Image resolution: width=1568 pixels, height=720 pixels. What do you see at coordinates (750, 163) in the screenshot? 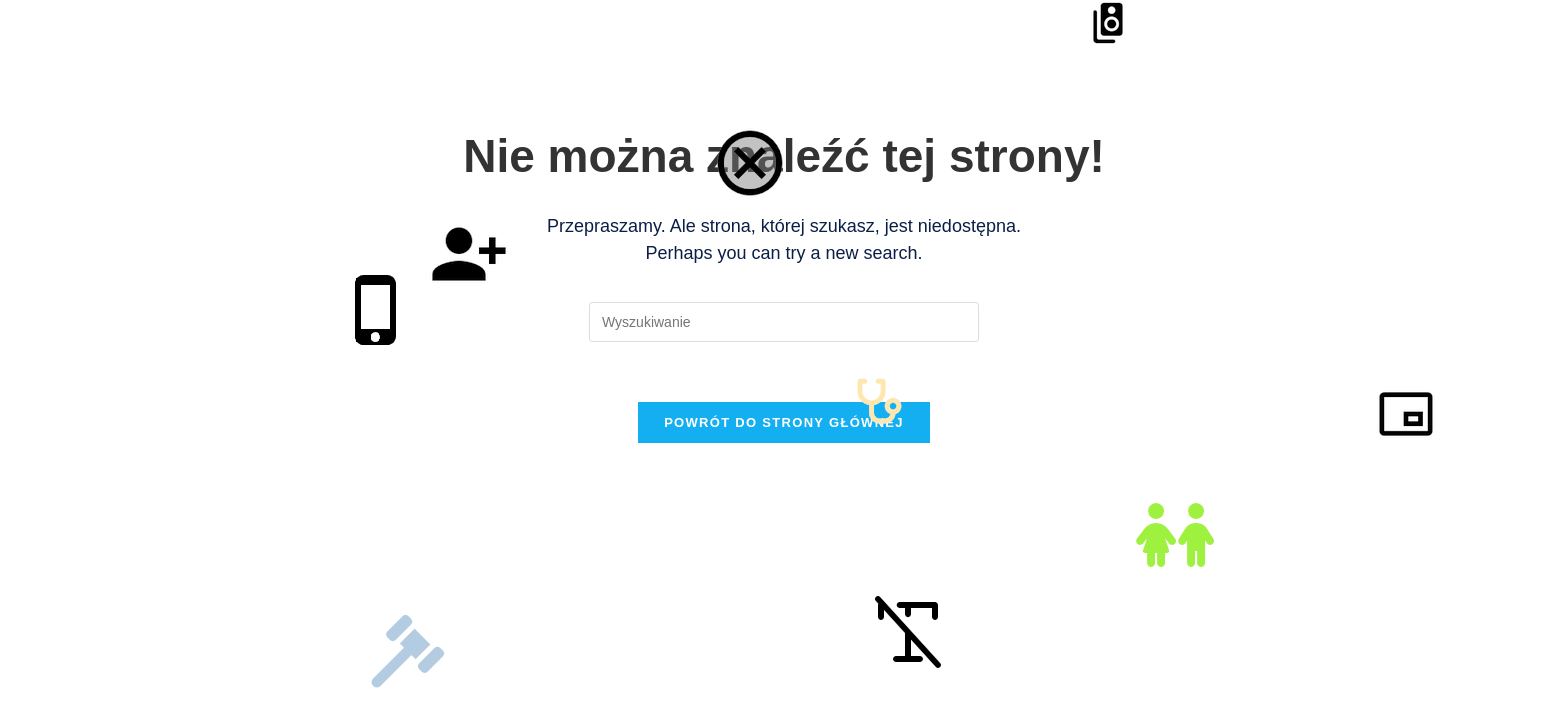
I see `cancel or close the current action` at bounding box center [750, 163].